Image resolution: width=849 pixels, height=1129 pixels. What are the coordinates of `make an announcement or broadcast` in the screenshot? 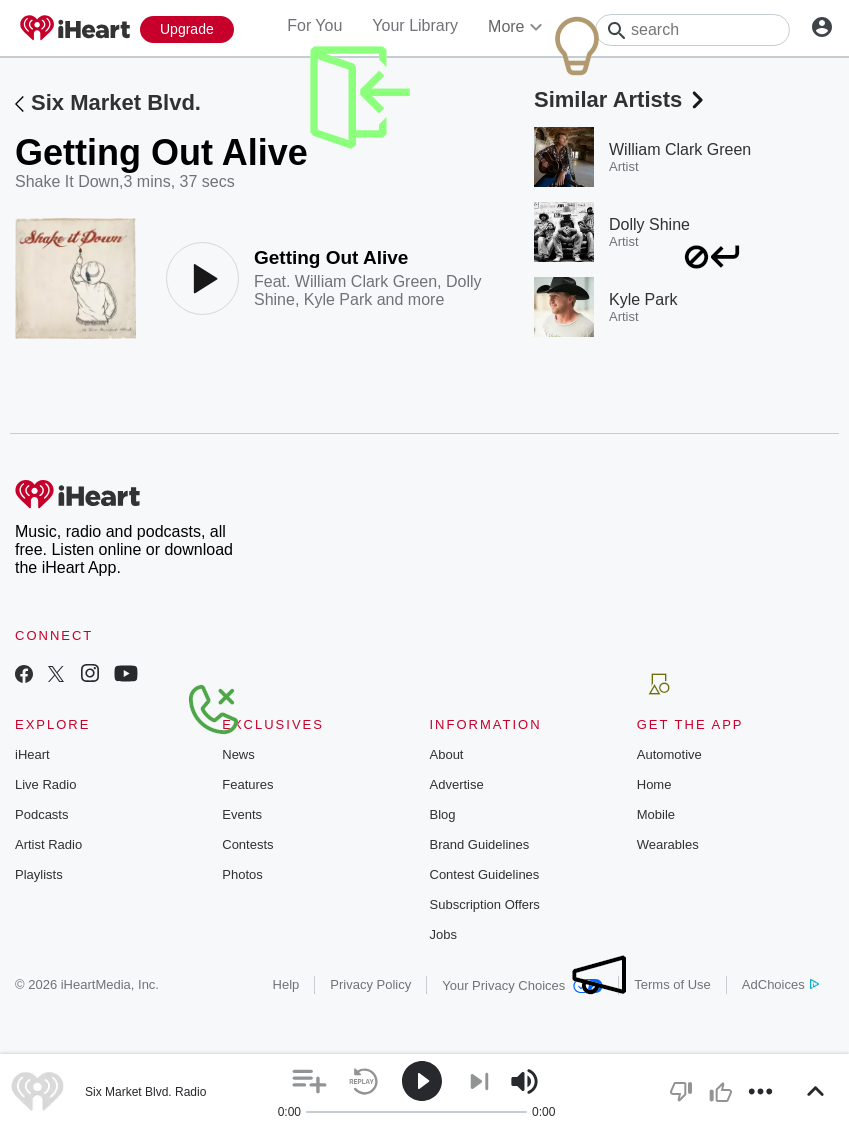 It's located at (598, 974).